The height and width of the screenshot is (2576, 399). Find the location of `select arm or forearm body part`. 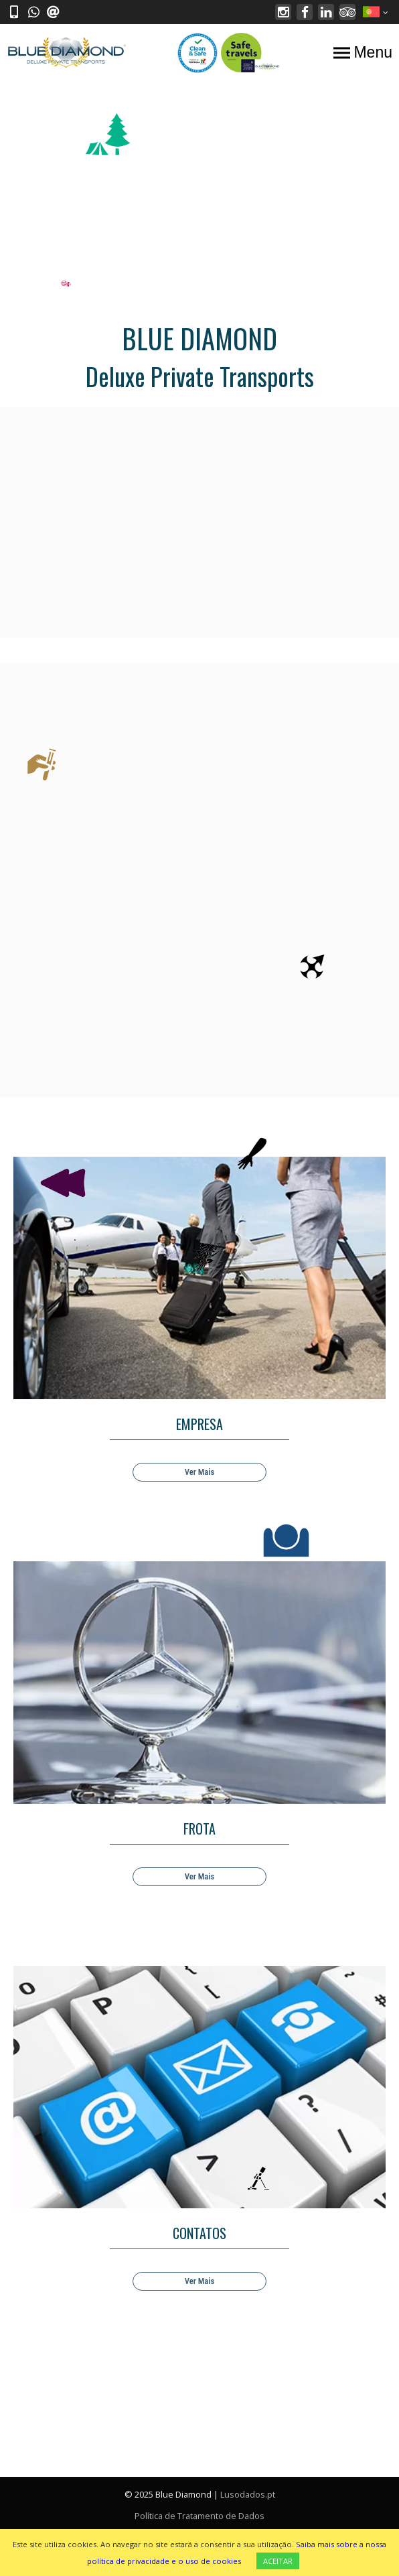

select arm or forearm body part is located at coordinates (252, 1153).